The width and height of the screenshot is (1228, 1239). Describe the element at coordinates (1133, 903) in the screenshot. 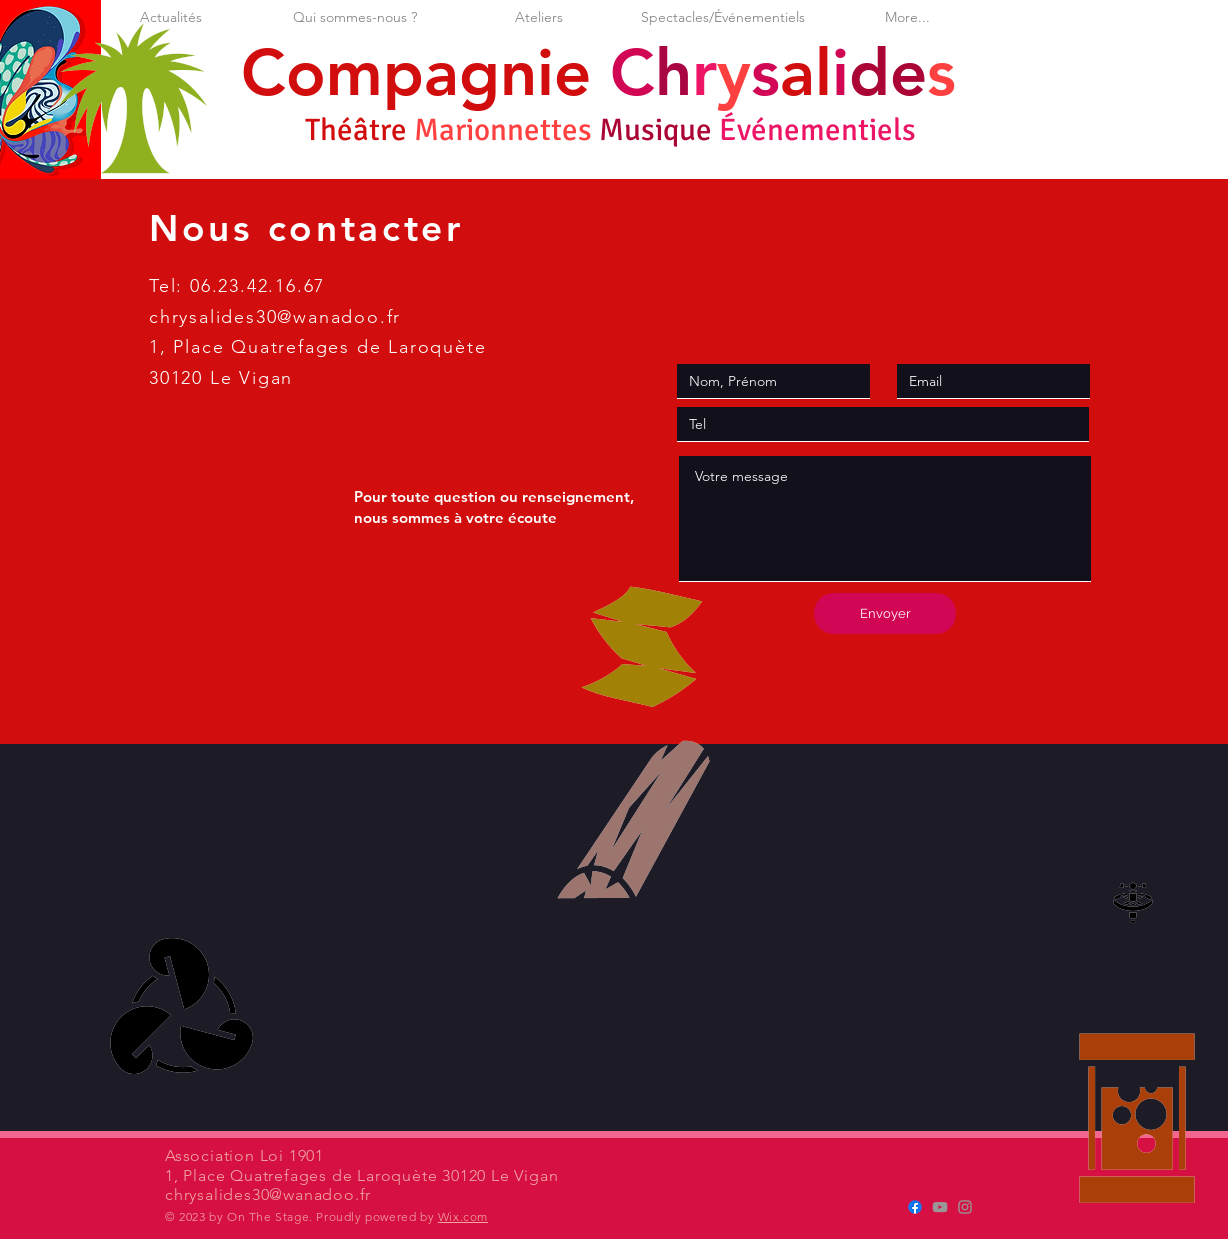

I see `deploy orbital defense satellite` at that location.